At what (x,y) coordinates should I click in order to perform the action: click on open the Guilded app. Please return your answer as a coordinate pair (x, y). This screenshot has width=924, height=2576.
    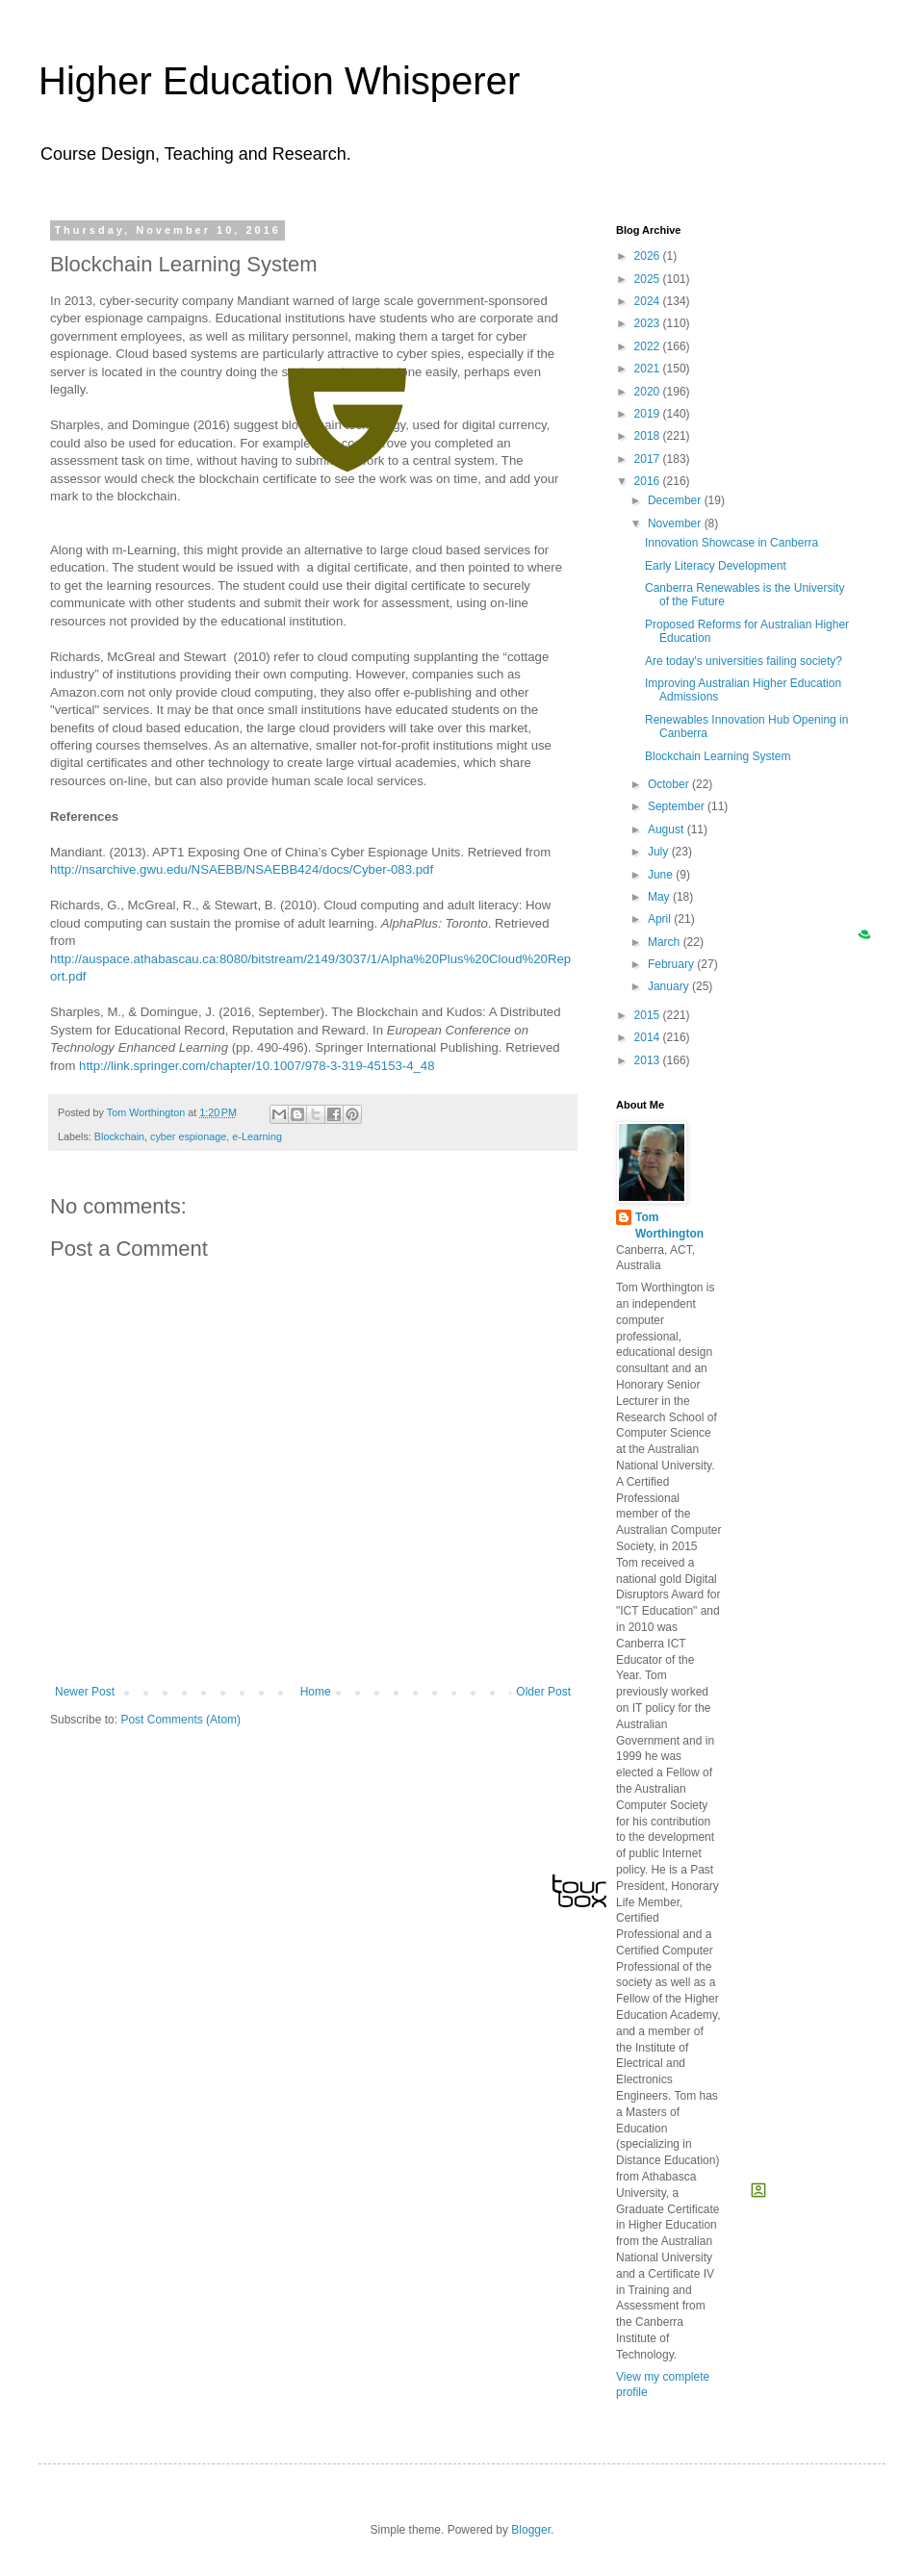
    Looking at the image, I should click on (346, 420).